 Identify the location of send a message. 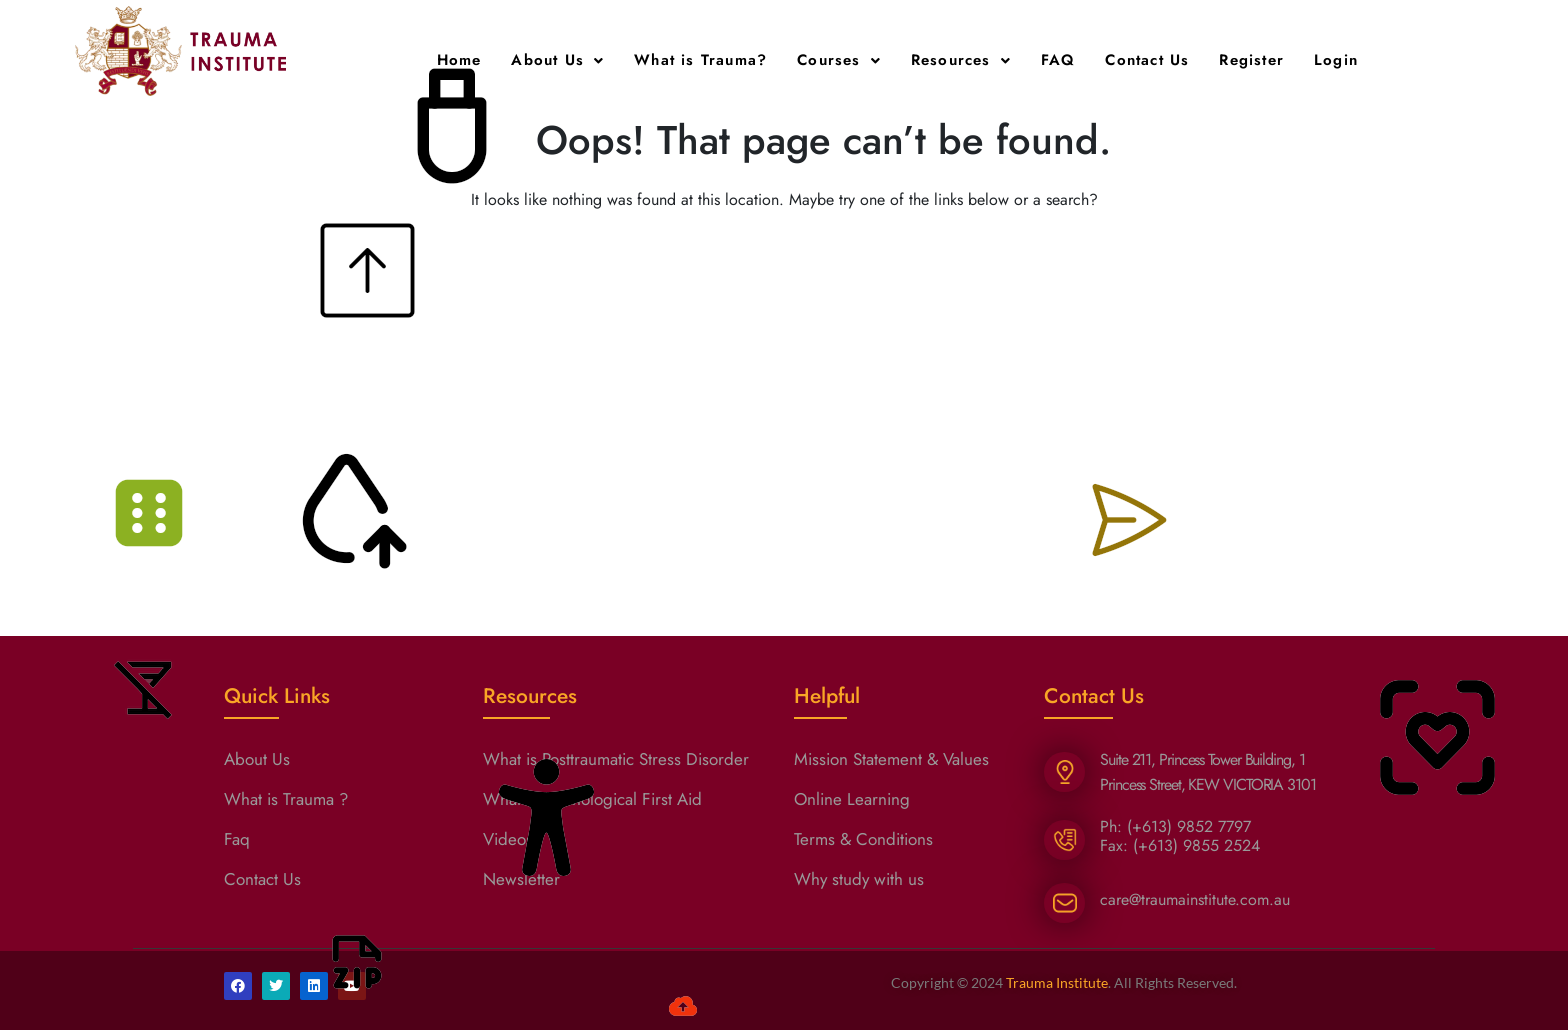
(1128, 520).